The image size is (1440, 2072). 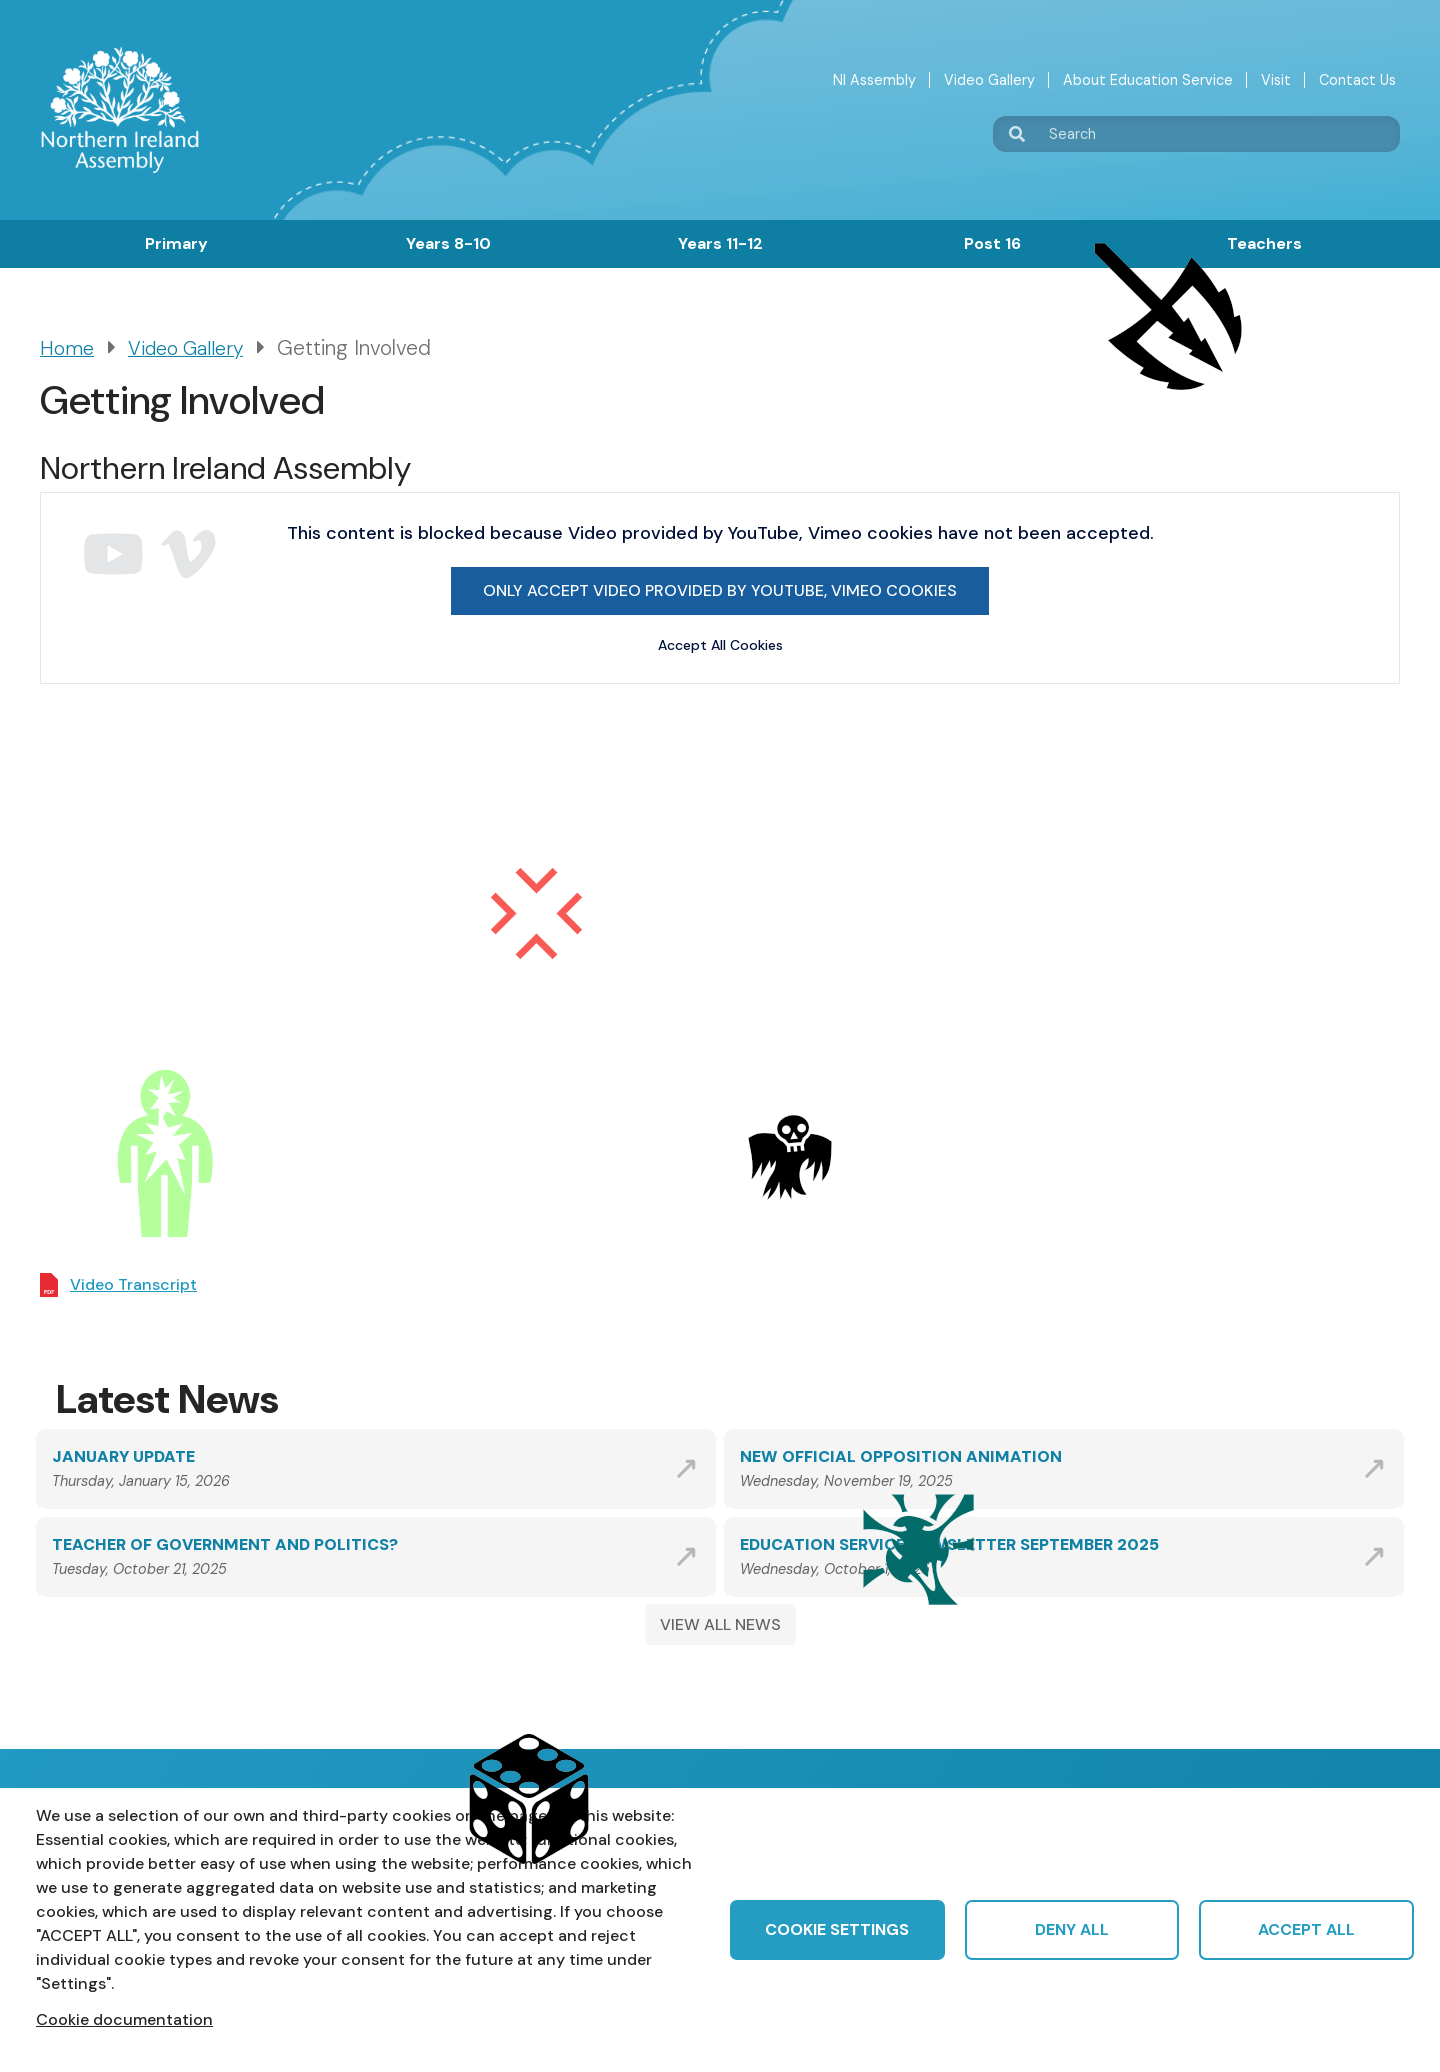 I want to click on select harpoon or trident weapon, so click(x=1169, y=316).